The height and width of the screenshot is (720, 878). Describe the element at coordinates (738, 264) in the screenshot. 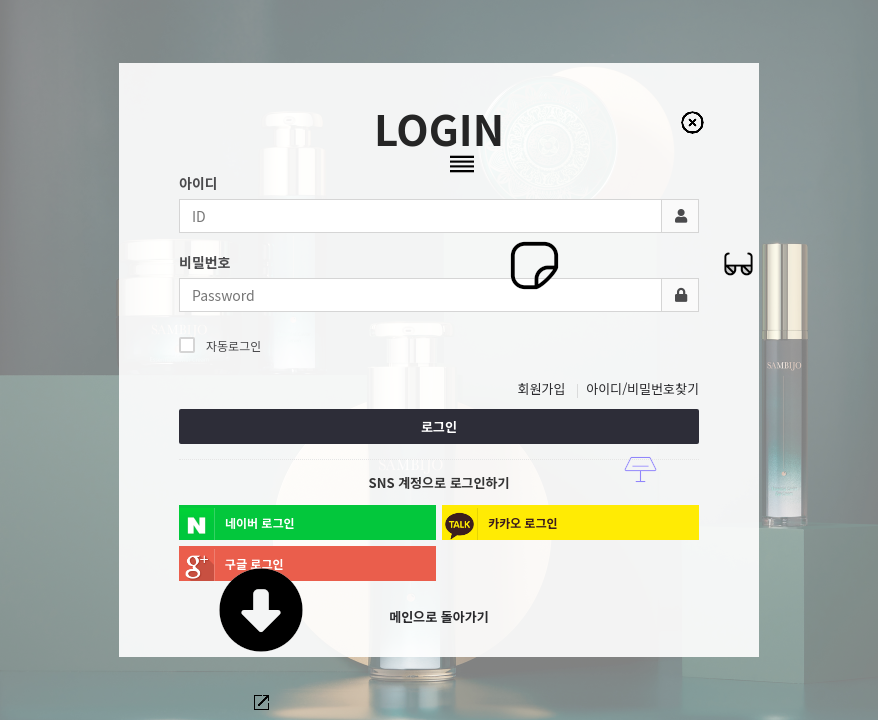

I see `toggle summer or vacation mode` at that location.